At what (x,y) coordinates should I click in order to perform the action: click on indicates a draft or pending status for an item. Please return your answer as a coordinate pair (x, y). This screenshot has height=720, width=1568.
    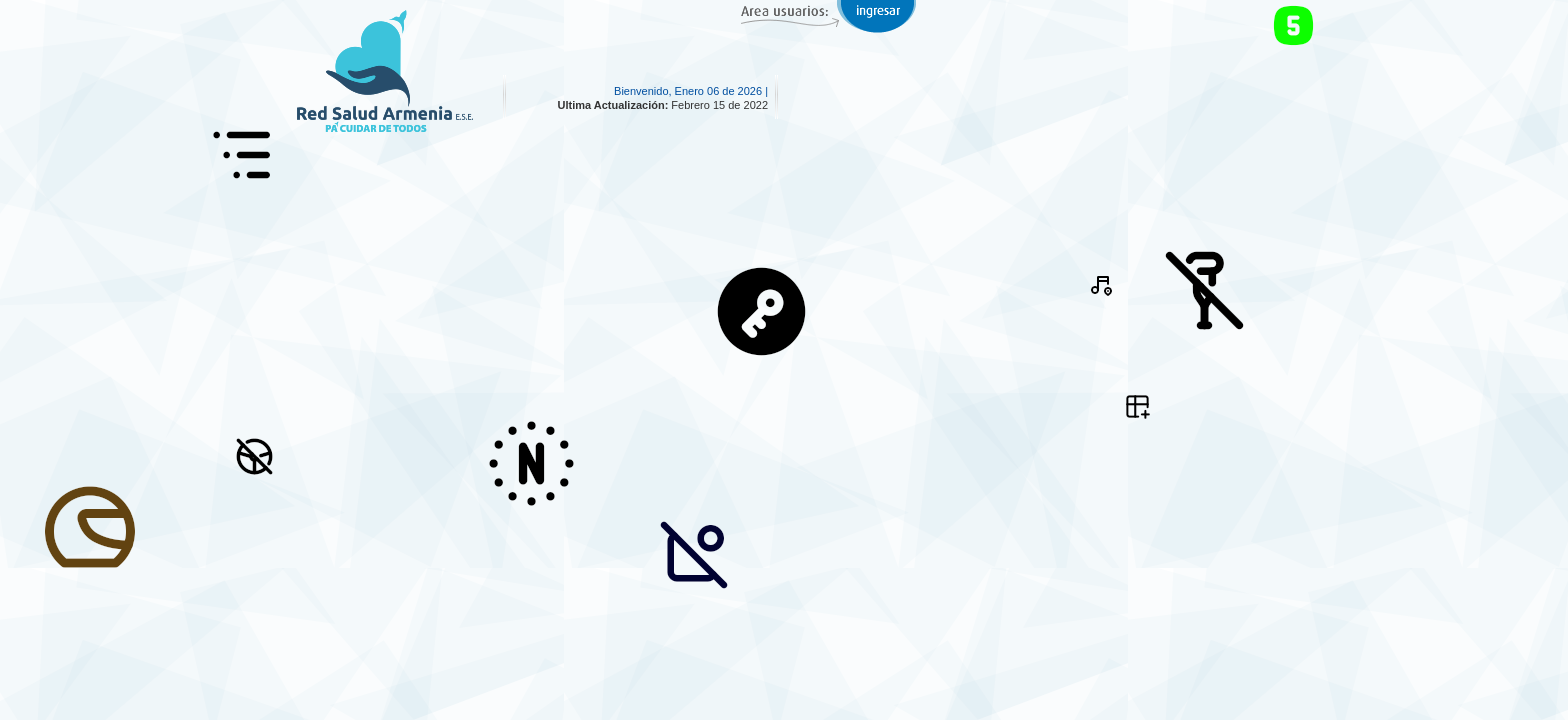
    Looking at the image, I should click on (531, 463).